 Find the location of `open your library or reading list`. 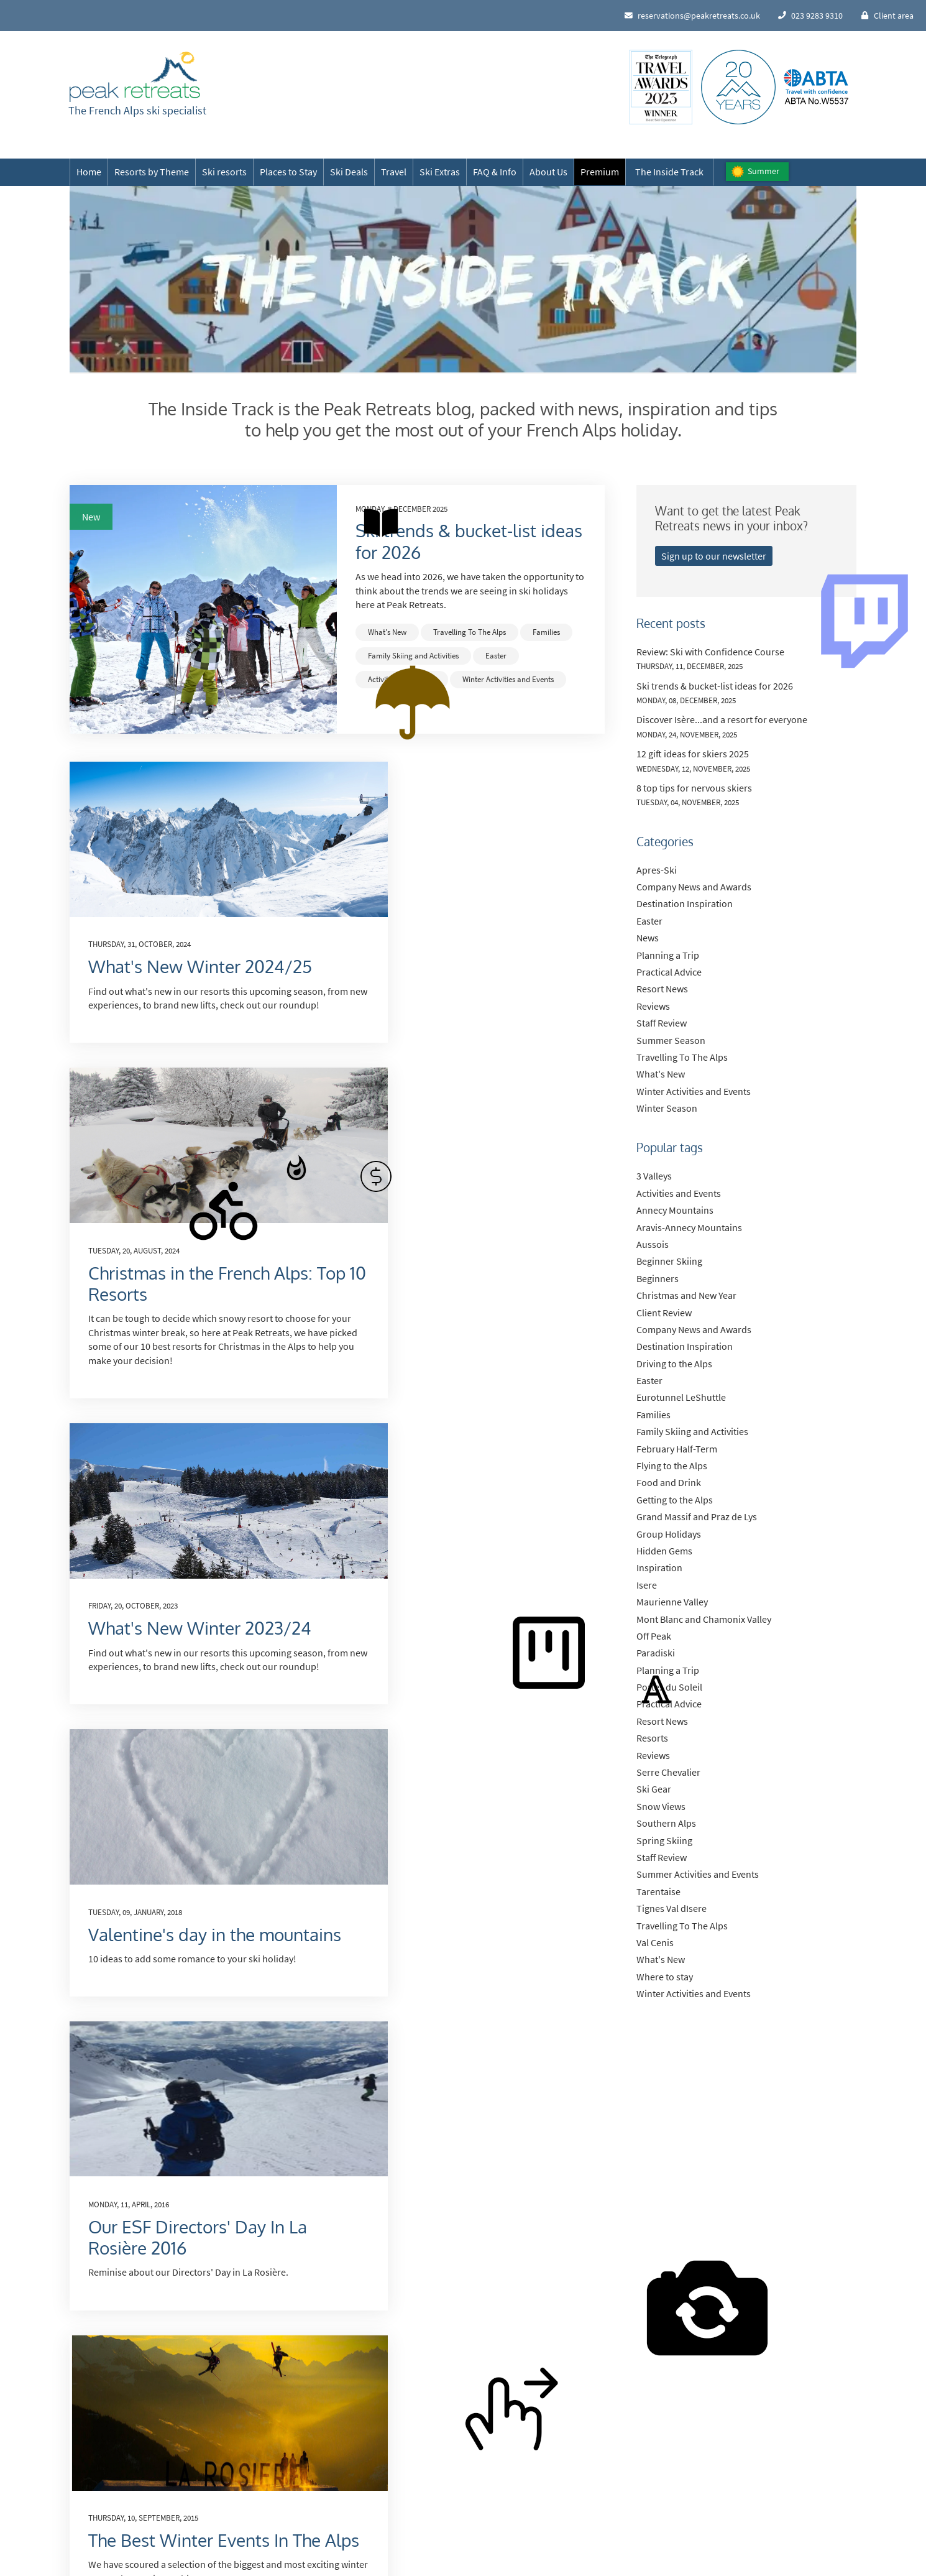

open your library or reading list is located at coordinates (381, 524).